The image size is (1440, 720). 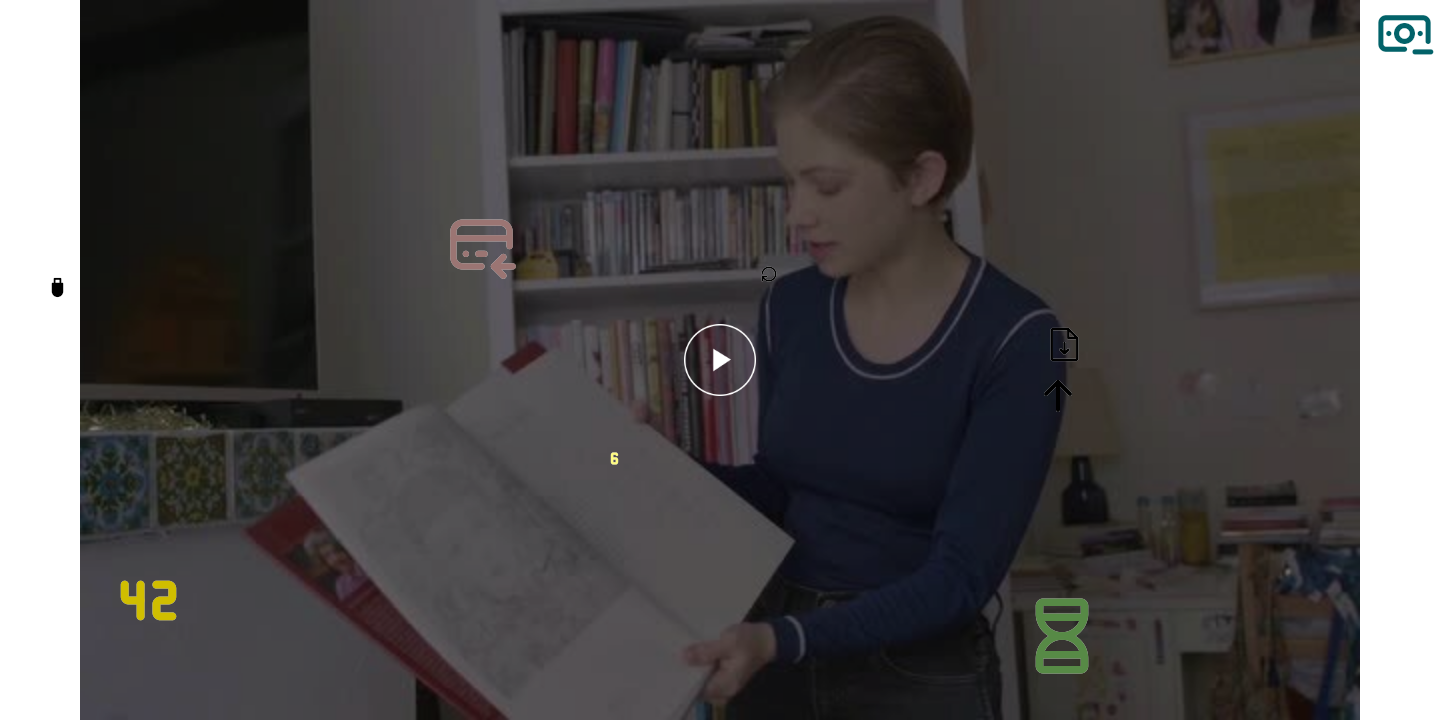 I want to click on displays the number 42 as a label or count indicator, so click(x=148, y=600).